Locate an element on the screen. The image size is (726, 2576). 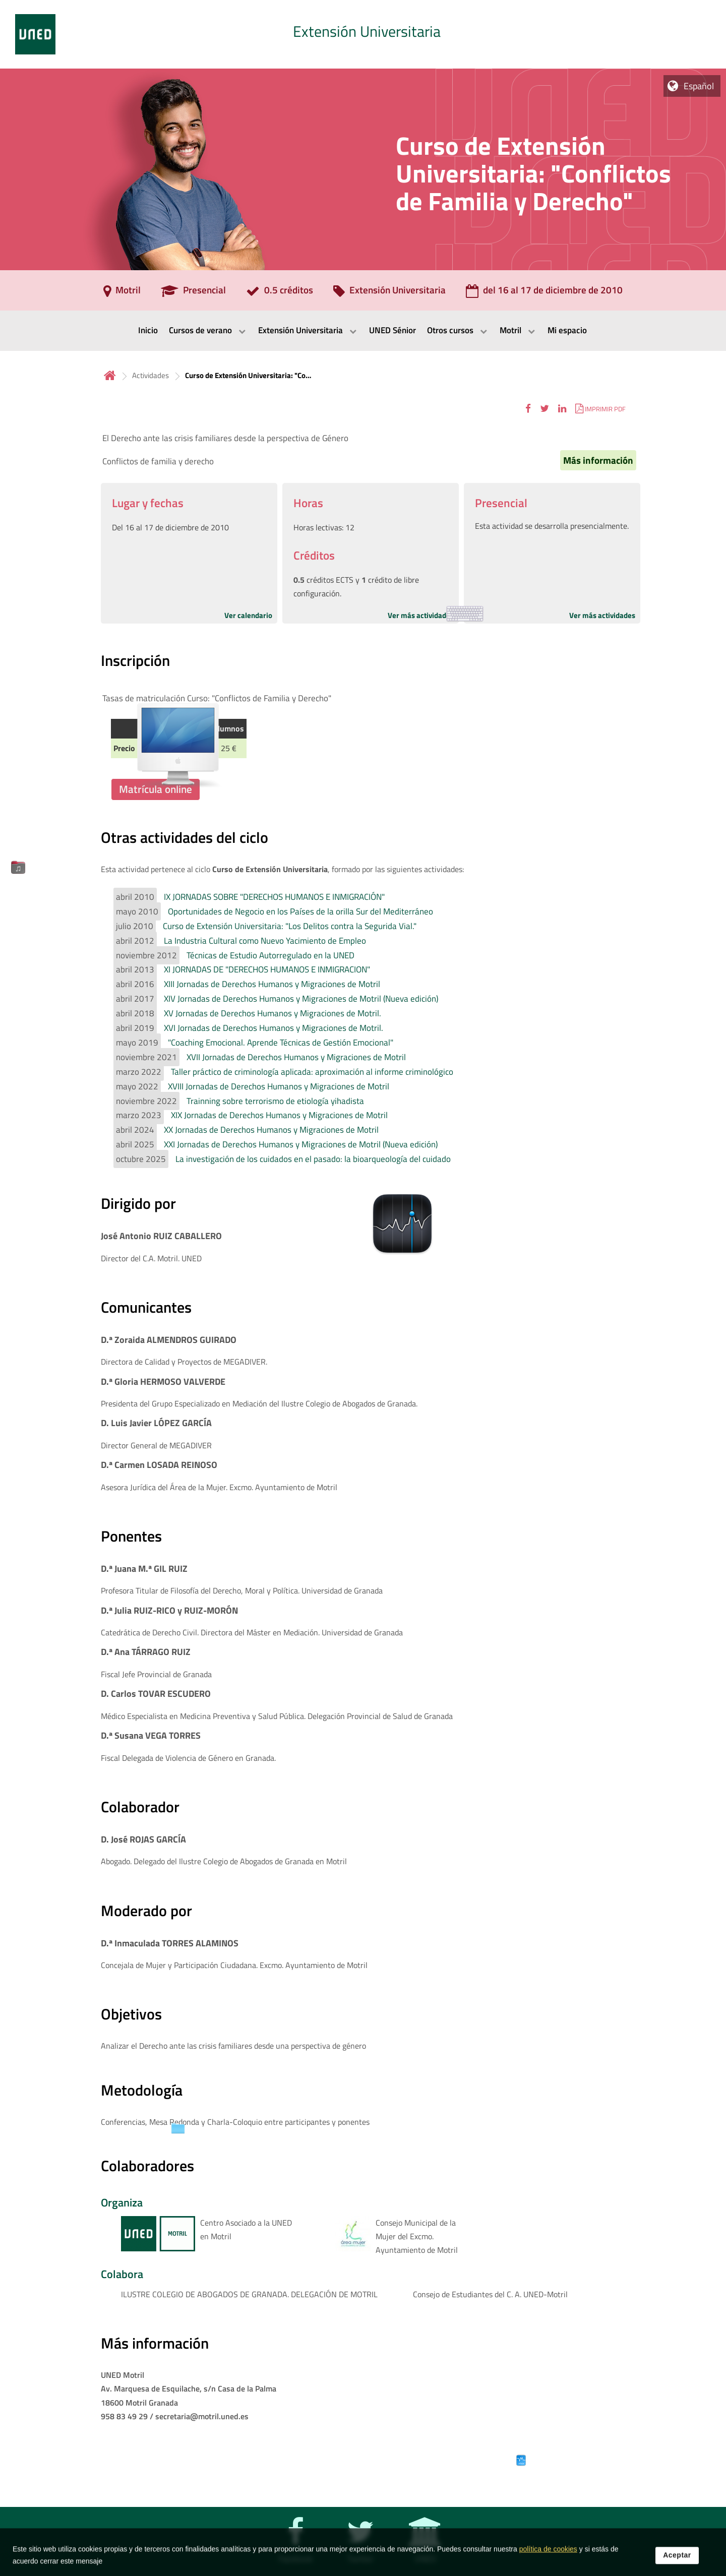
open folder to view contents is located at coordinates (178, 2128).